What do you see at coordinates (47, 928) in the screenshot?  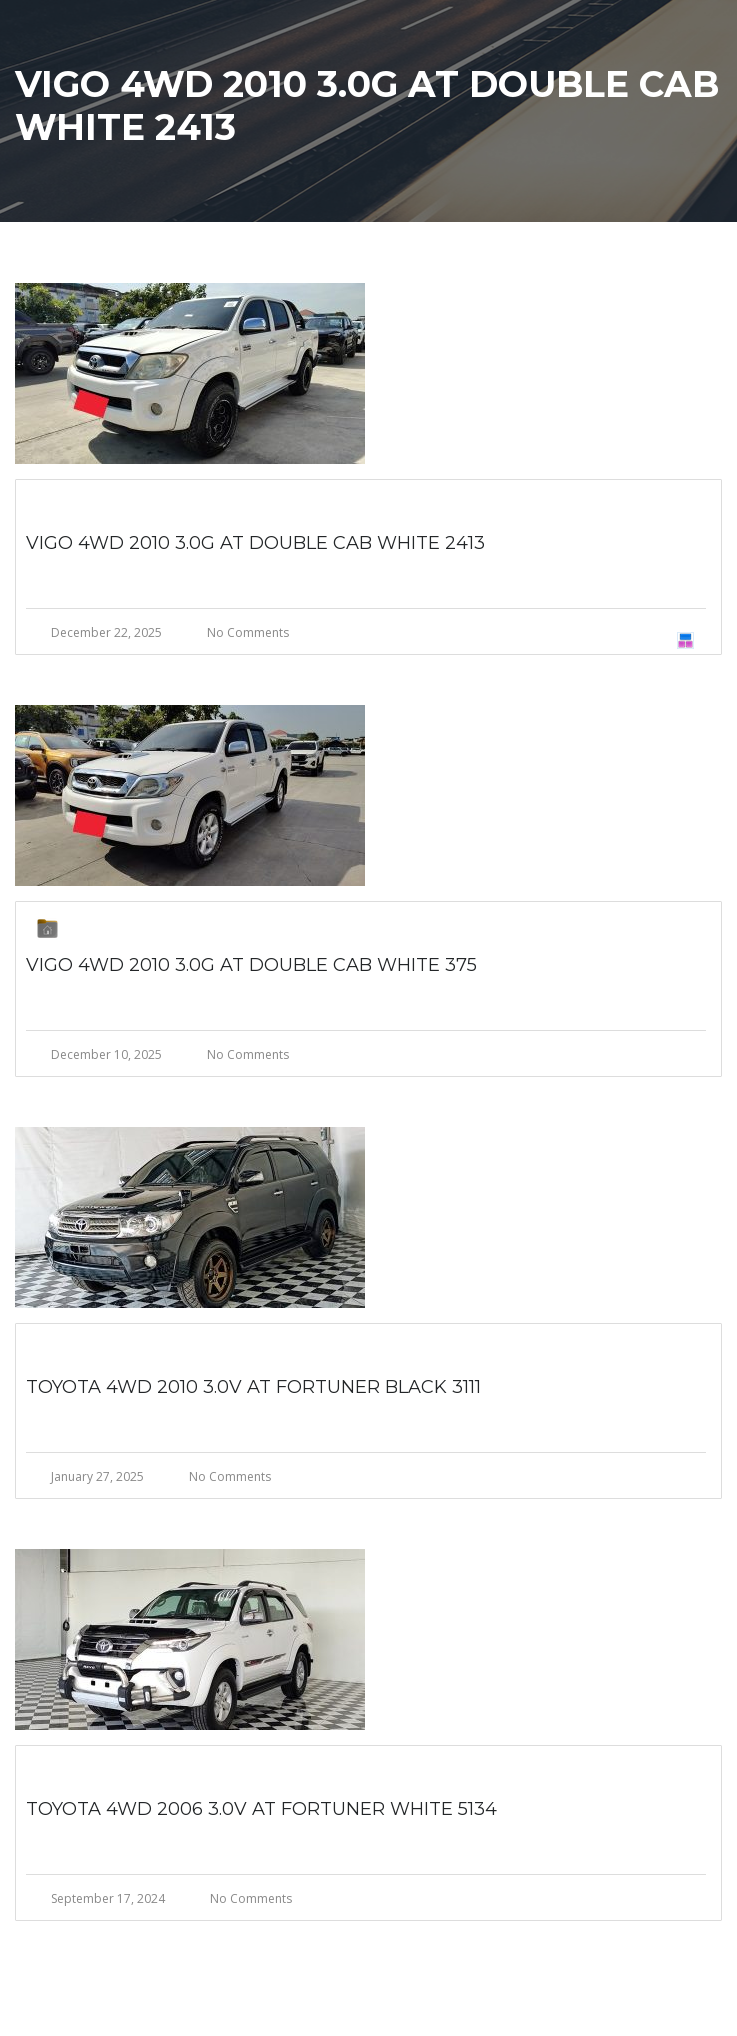 I see `access your home folder` at bounding box center [47, 928].